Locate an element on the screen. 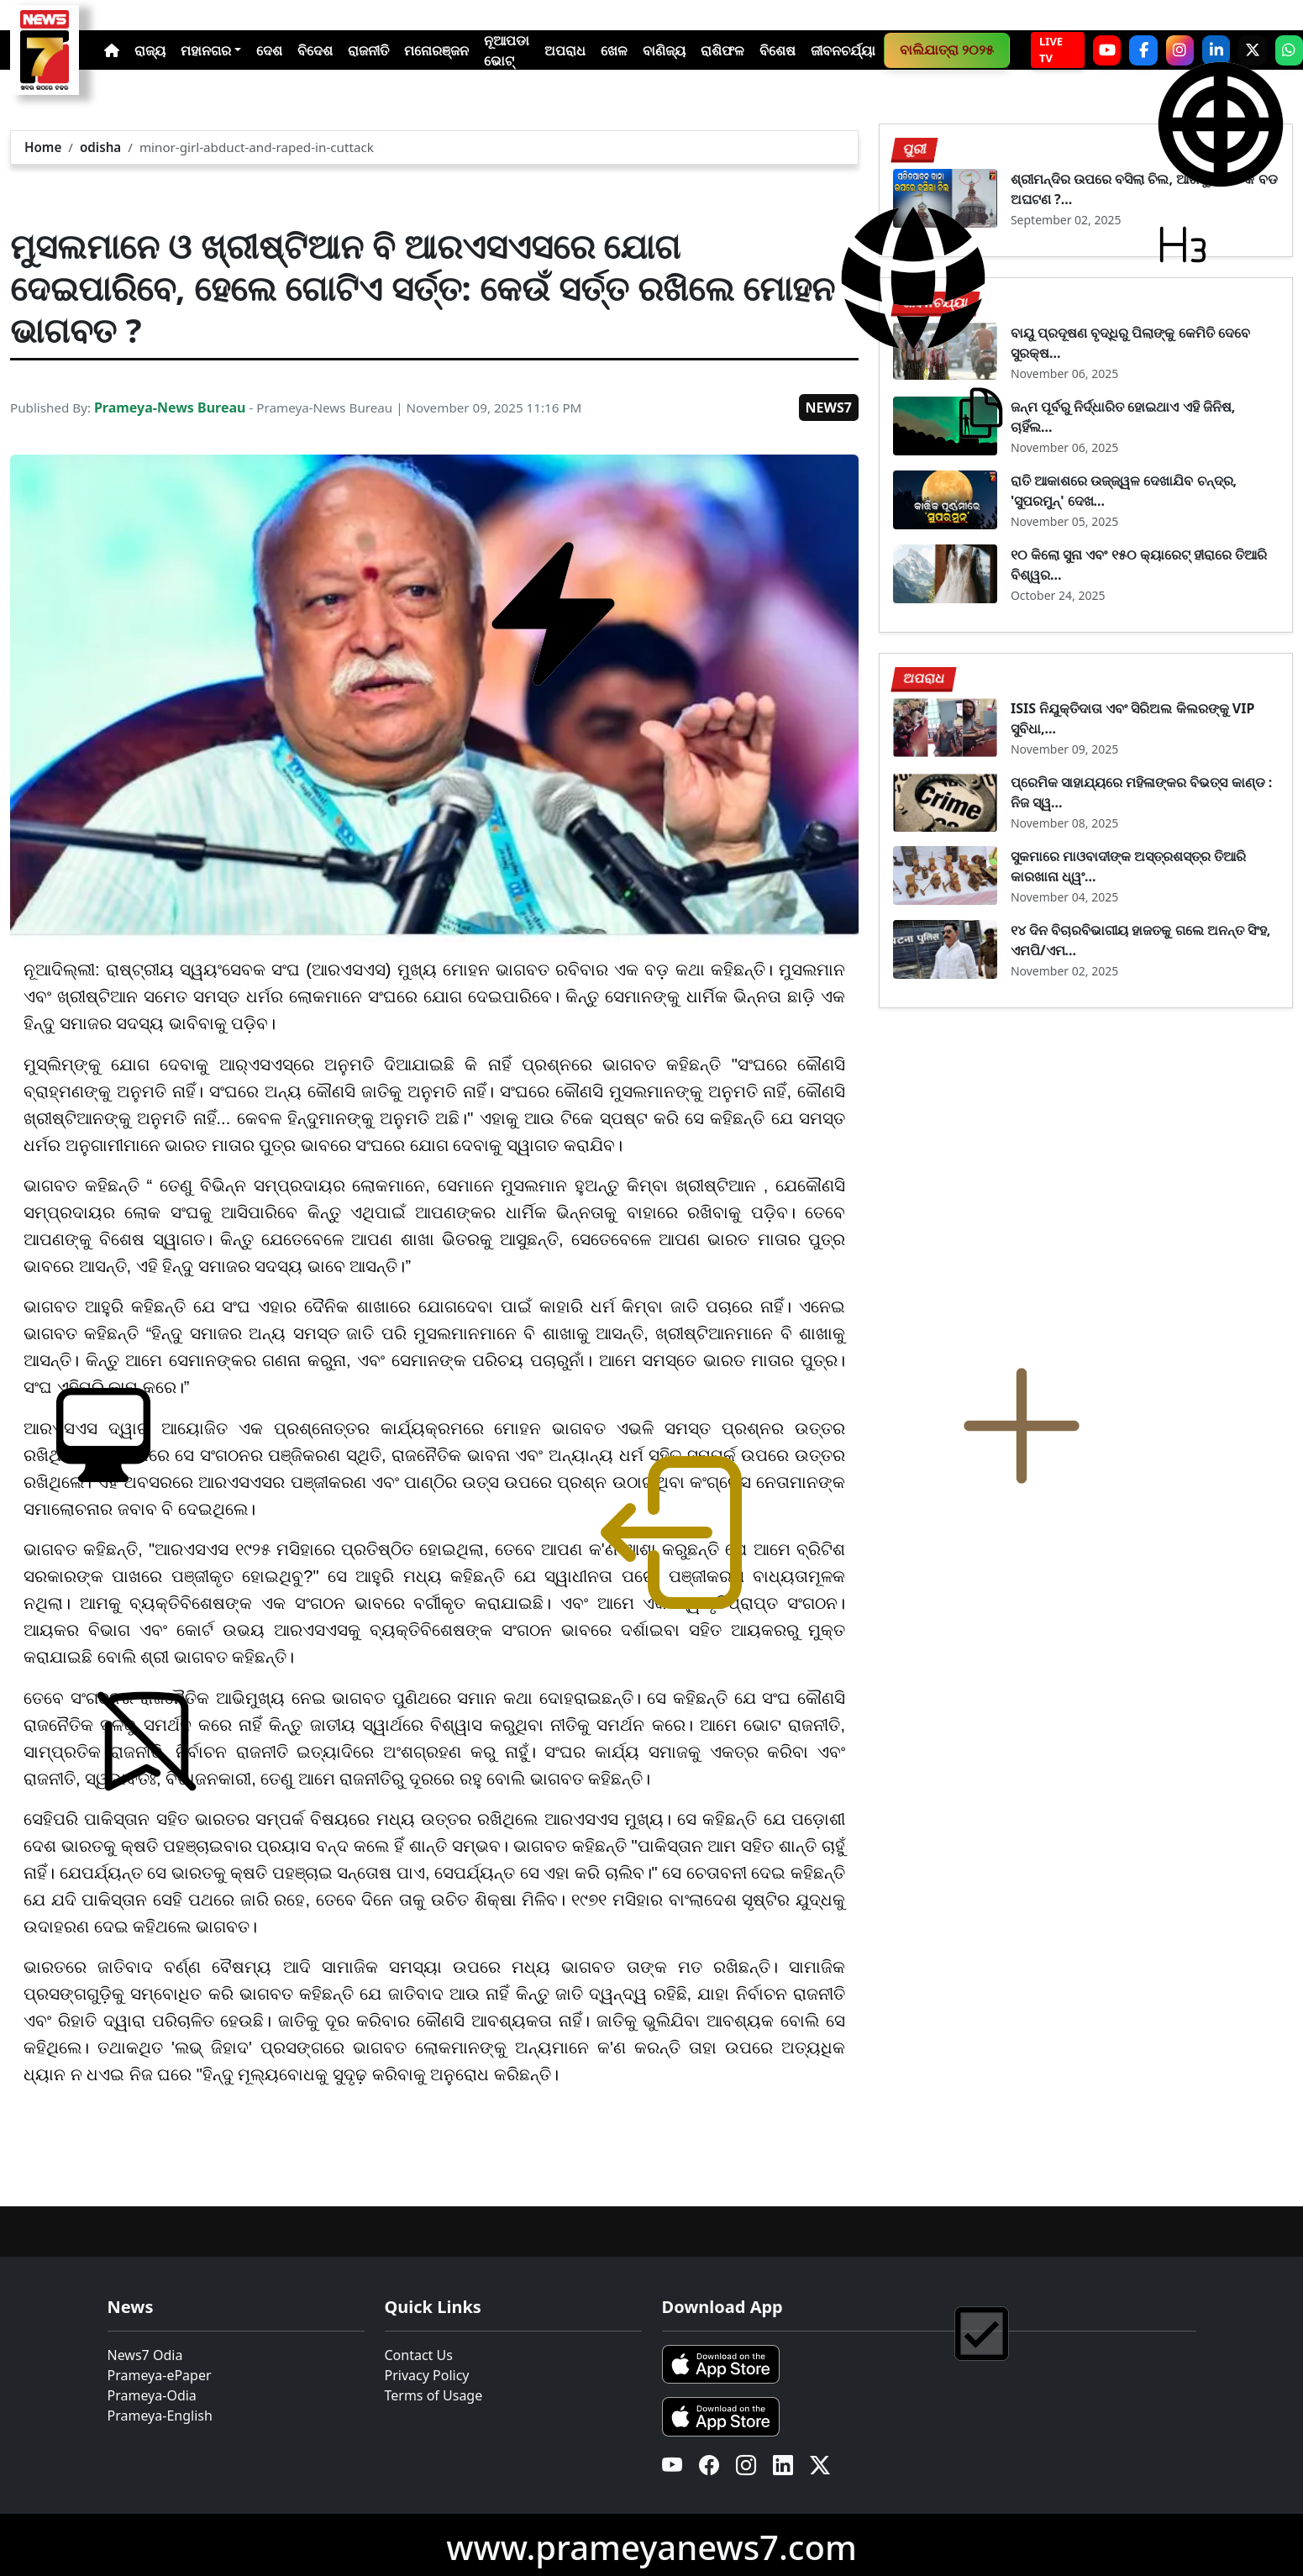 This screenshot has height=2576, width=1303. remove from bookmarks is located at coordinates (146, 1741).